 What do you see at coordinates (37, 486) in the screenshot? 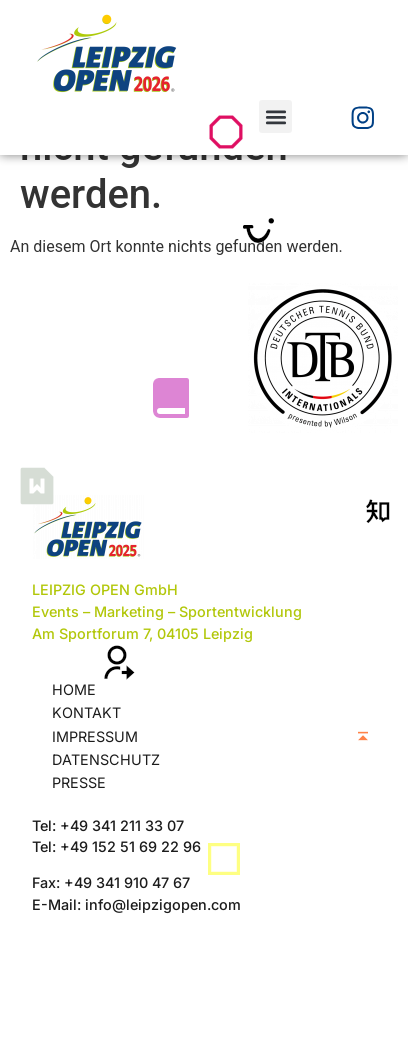
I see `open a Microsoft Word document` at bounding box center [37, 486].